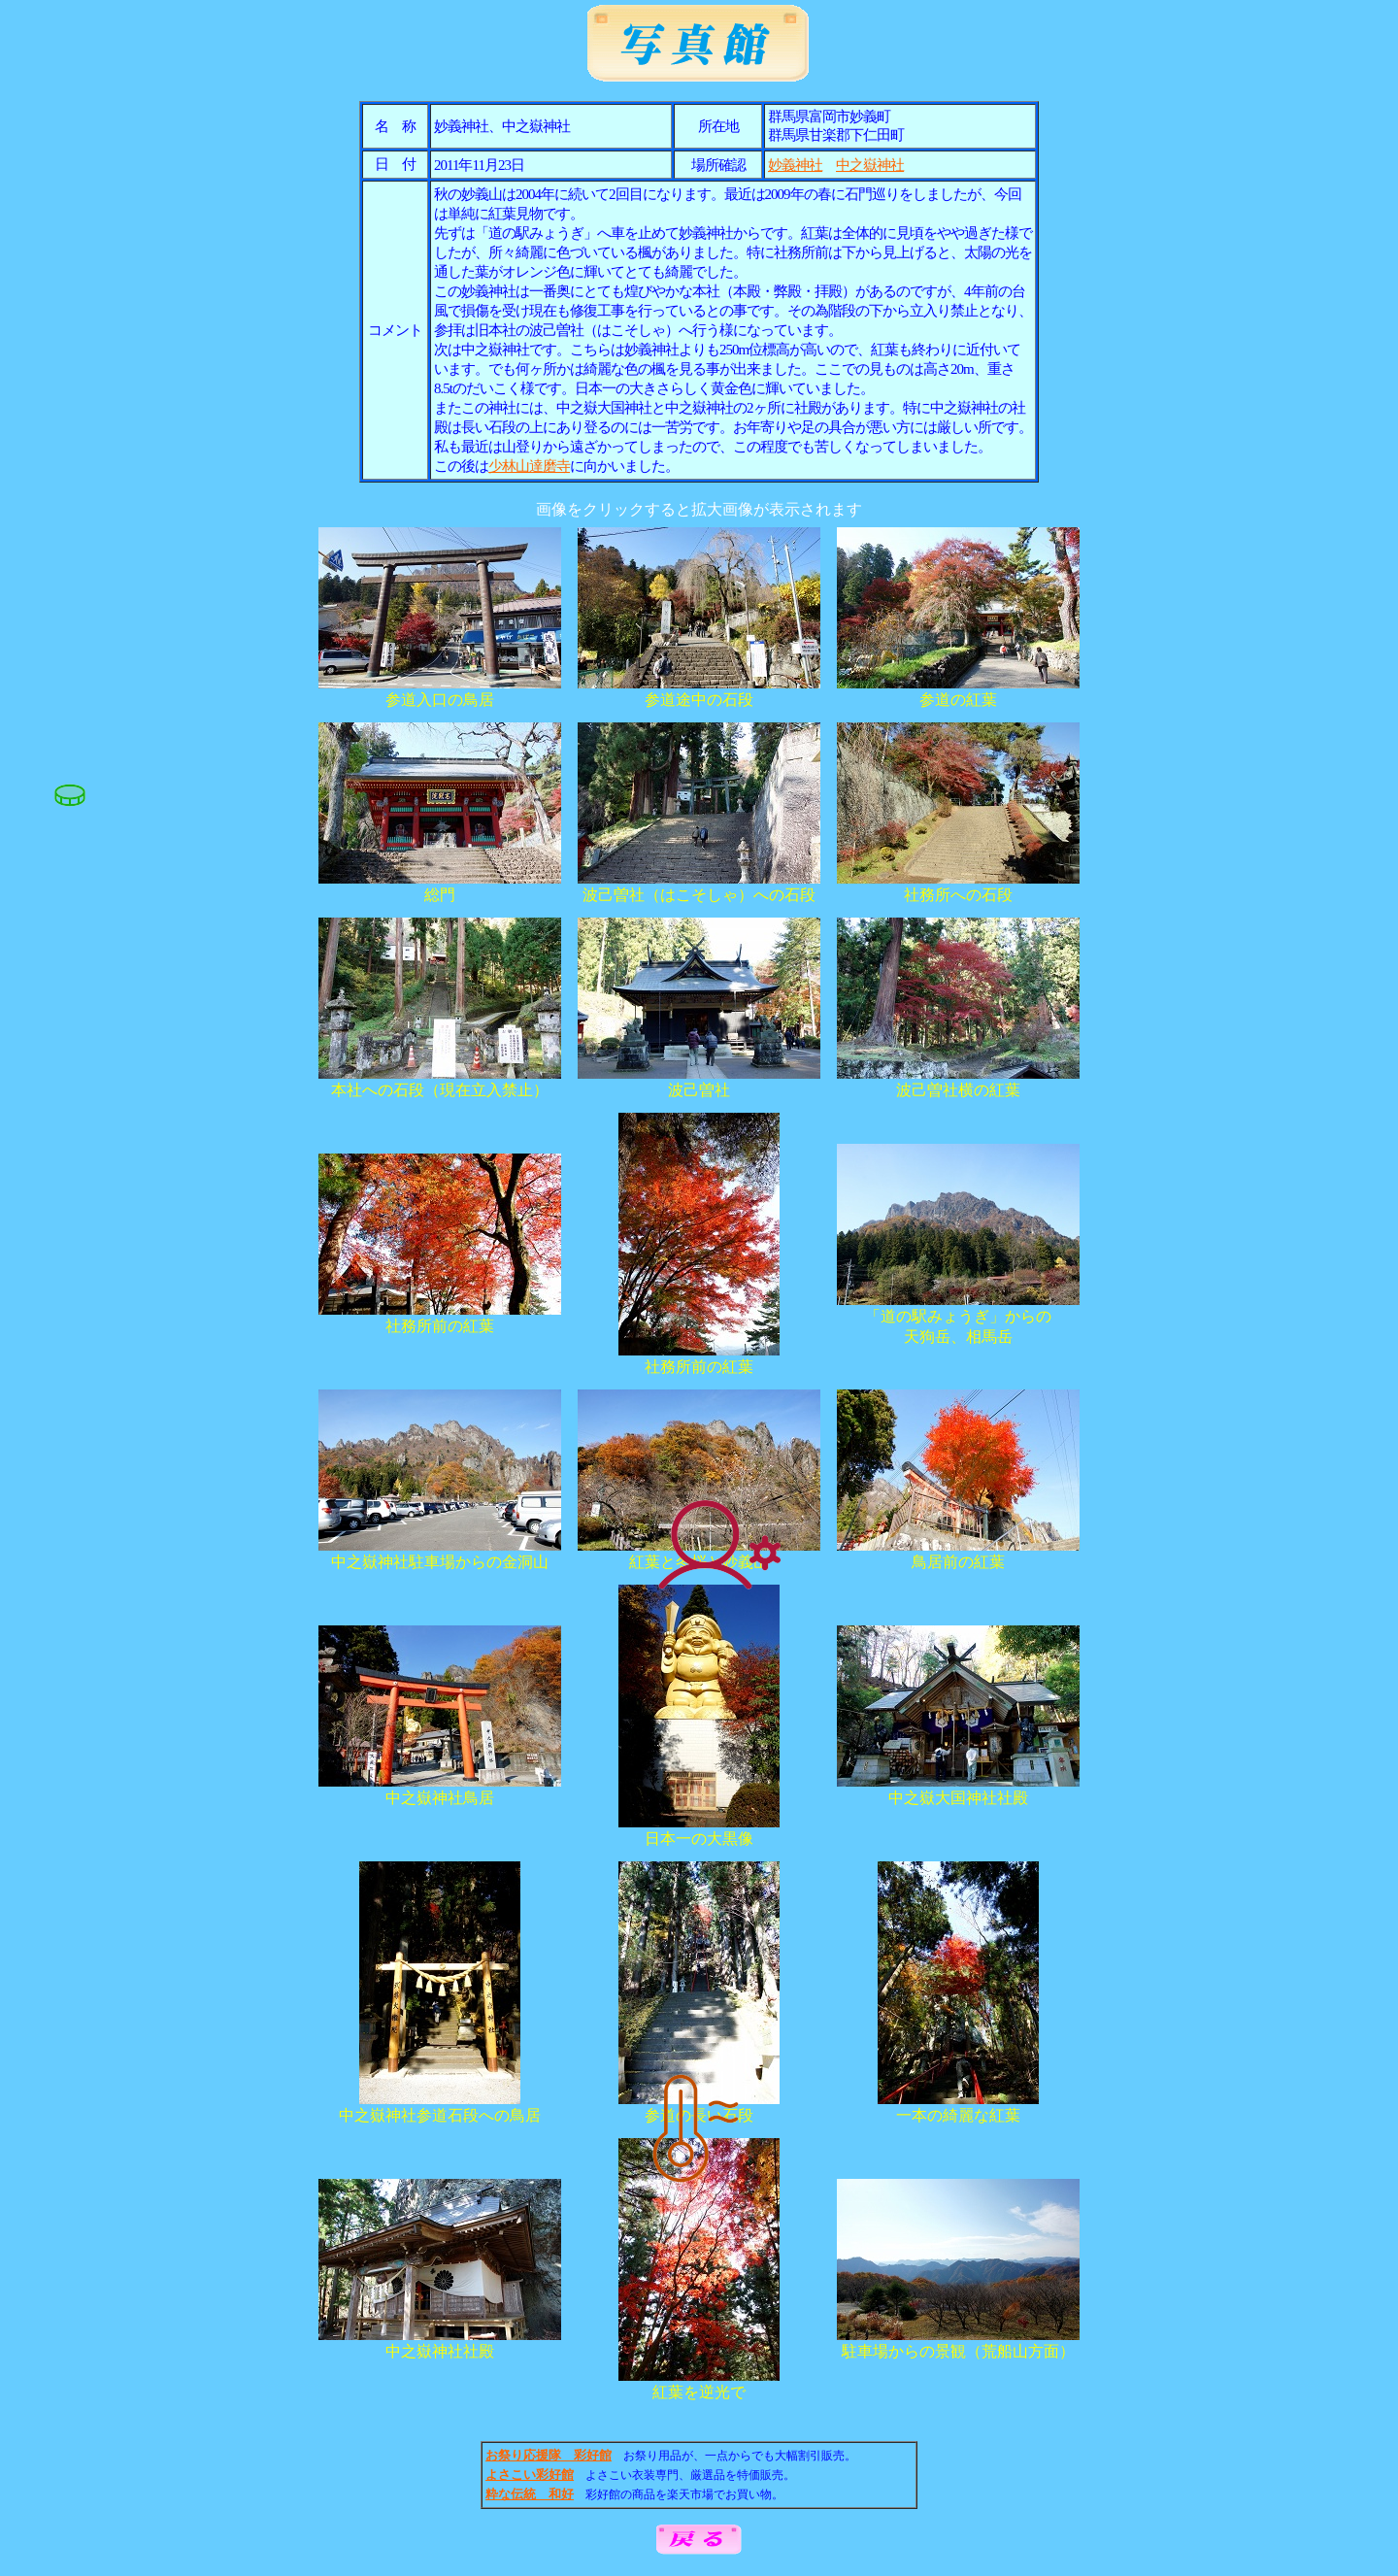 The image size is (1398, 2576). I want to click on access user settings, so click(716, 1549).